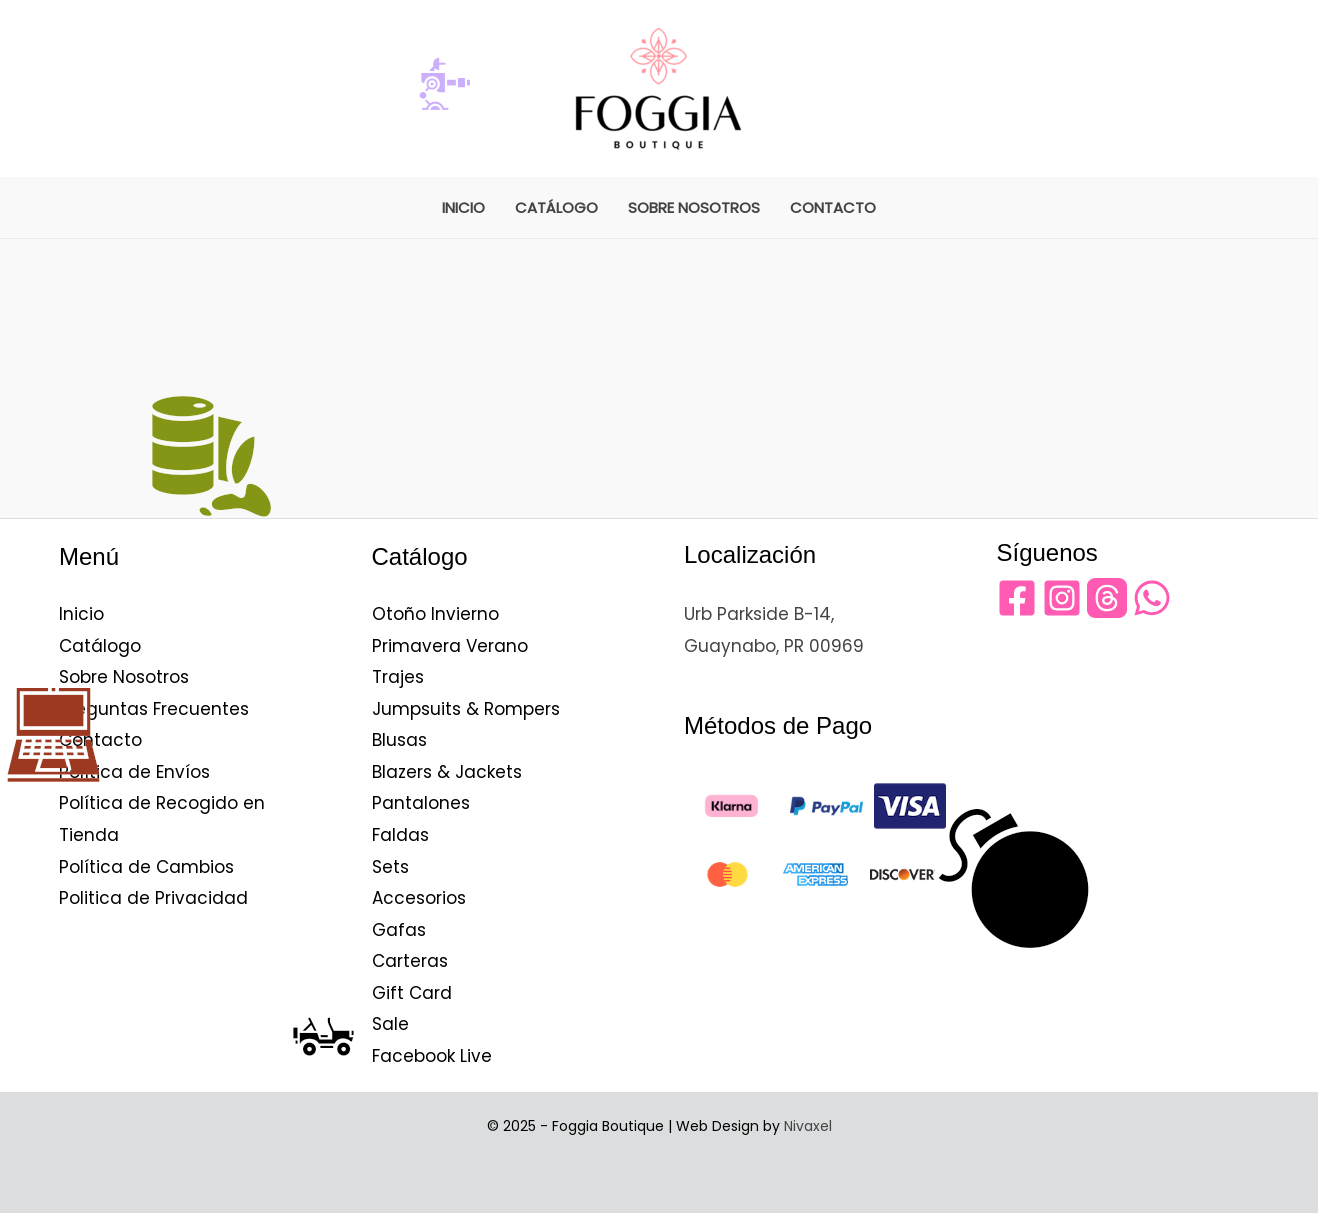 This screenshot has height=1213, width=1318. What do you see at coordinates (1014, 877) in the screenshot?
I see `an inactive or disarmed bomb item` at bounding box center [1014, 877].